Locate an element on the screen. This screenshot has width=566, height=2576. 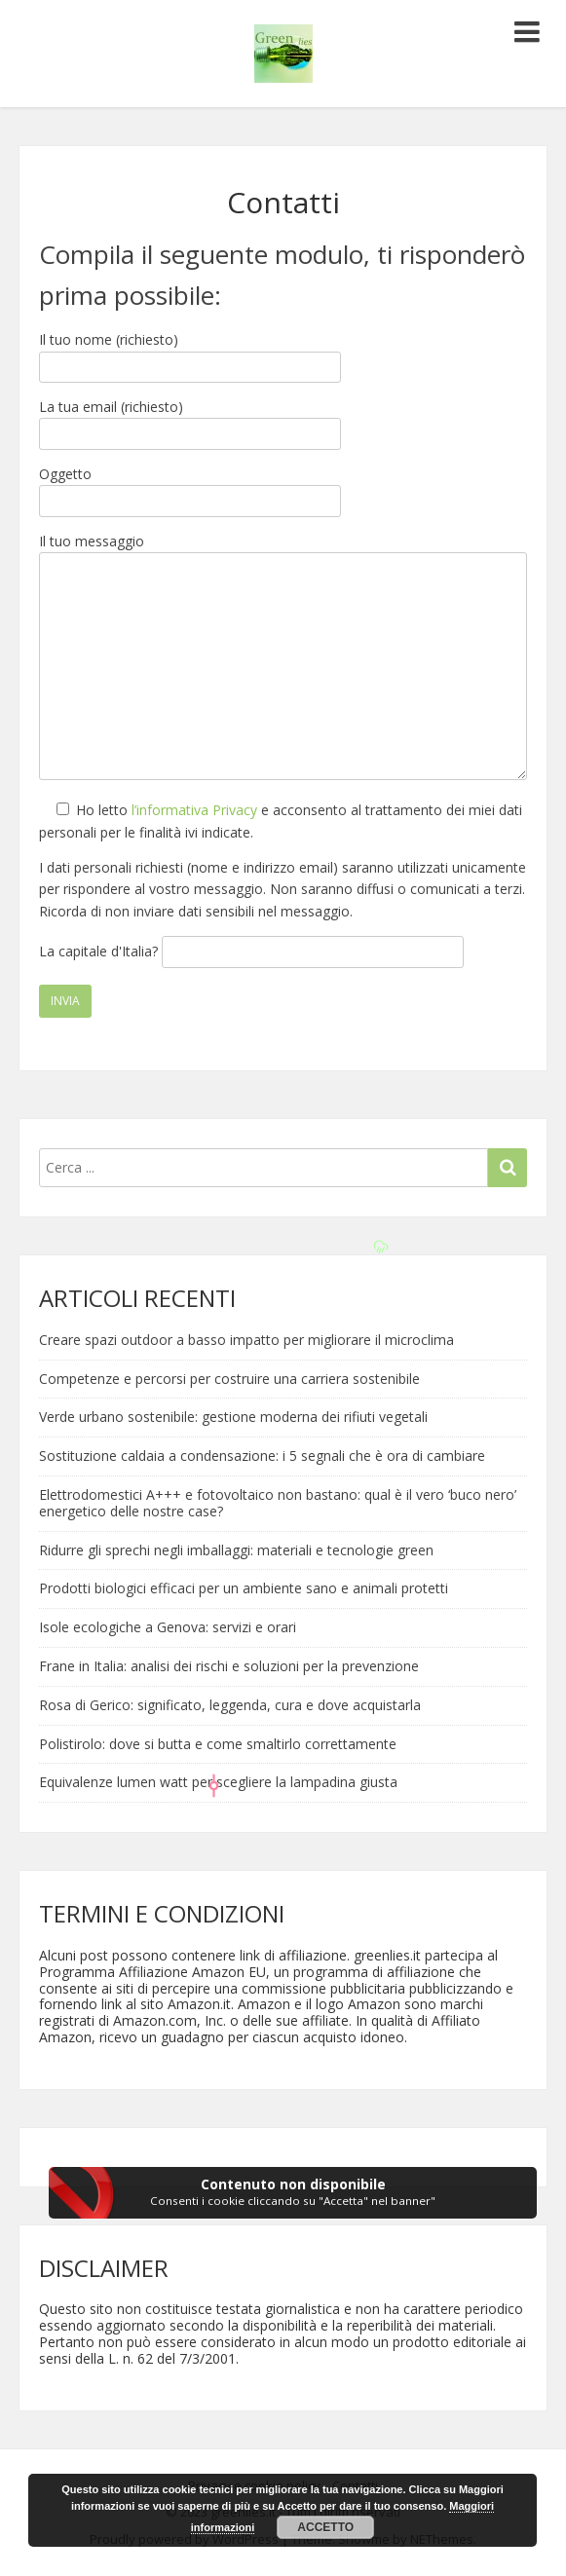
view commit history in version control is located at coordinates (213, 1785).